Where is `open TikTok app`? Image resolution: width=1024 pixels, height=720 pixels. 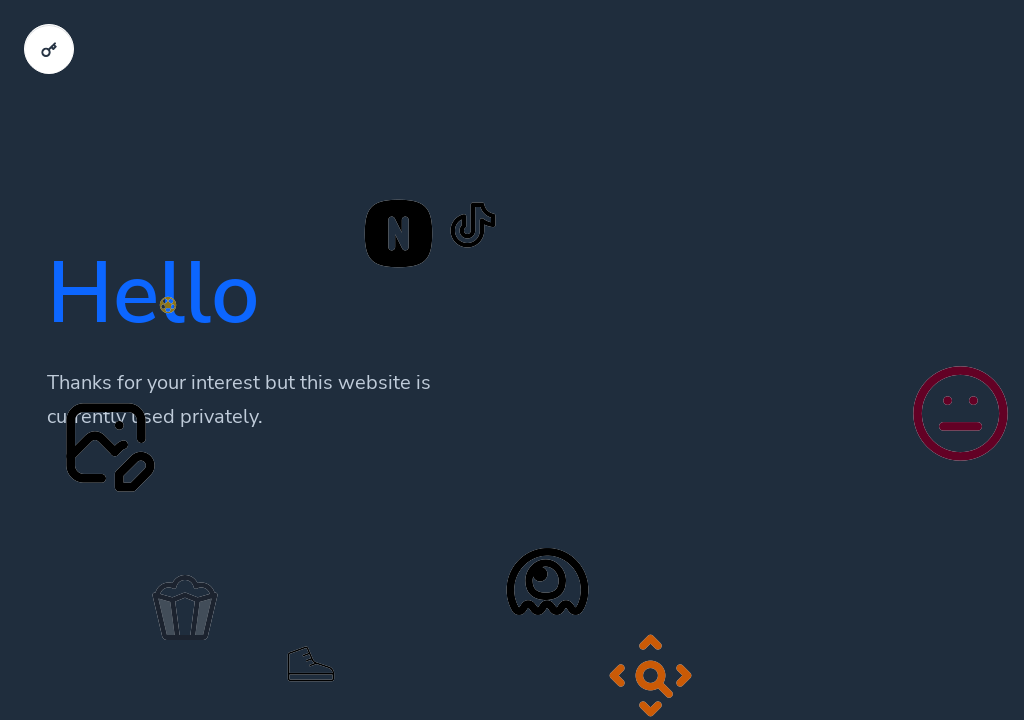
open TikTok app is located at coordinates (473, 225).